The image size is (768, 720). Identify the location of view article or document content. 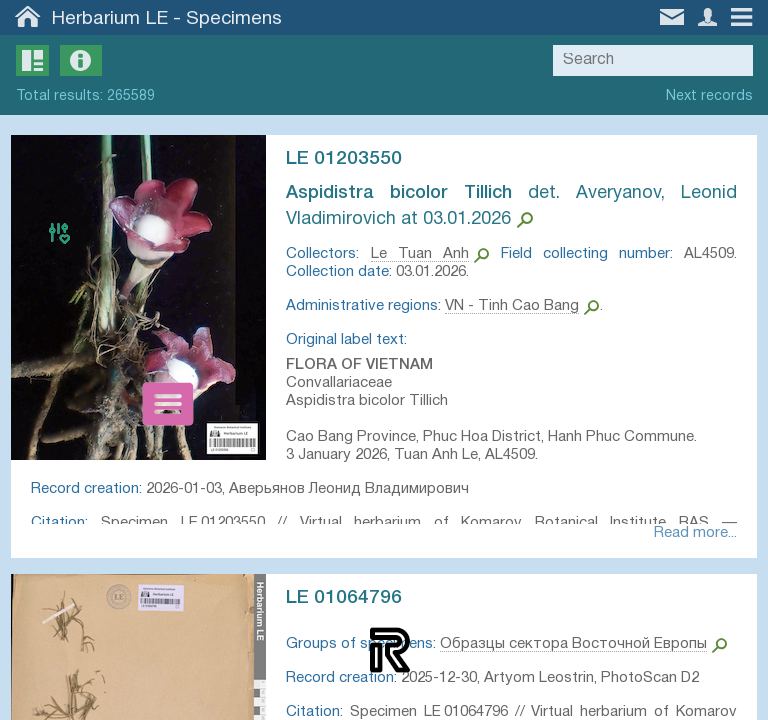
(168, 404).